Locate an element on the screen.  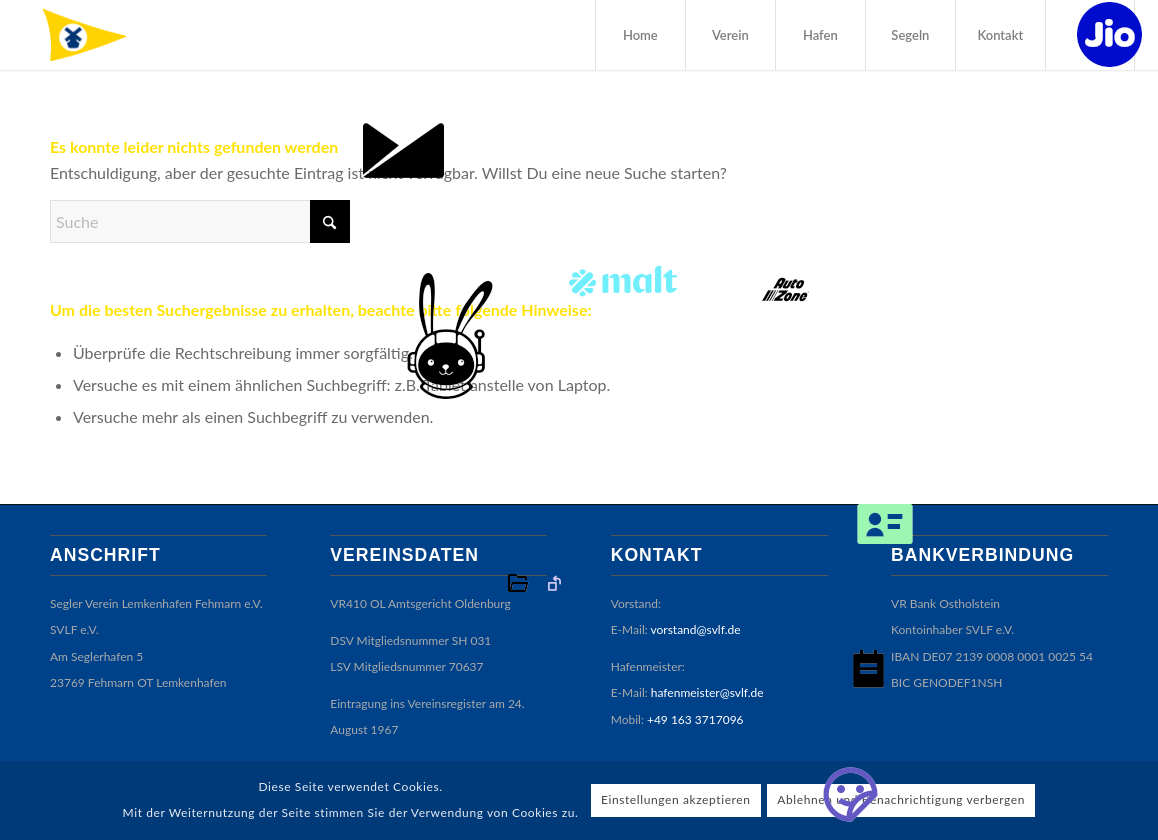
rotate object counterclockwise is located at coordinates (554, 583).